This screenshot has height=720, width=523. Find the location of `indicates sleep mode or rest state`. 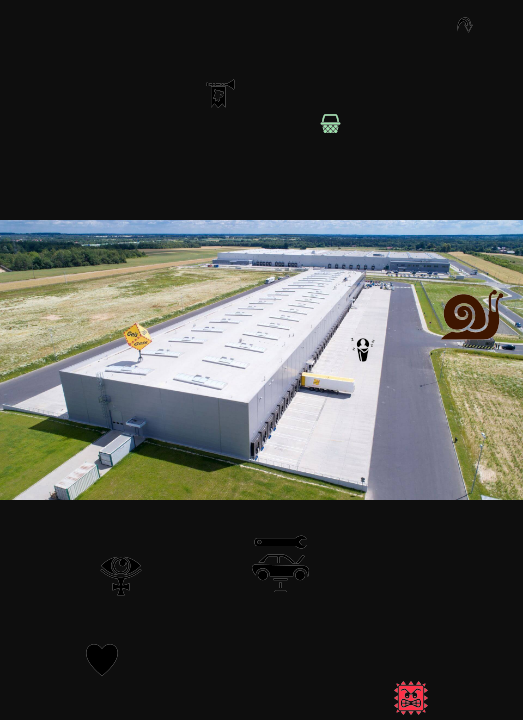

indicates sleep mode or rest state is located at coordinates (363, 350).